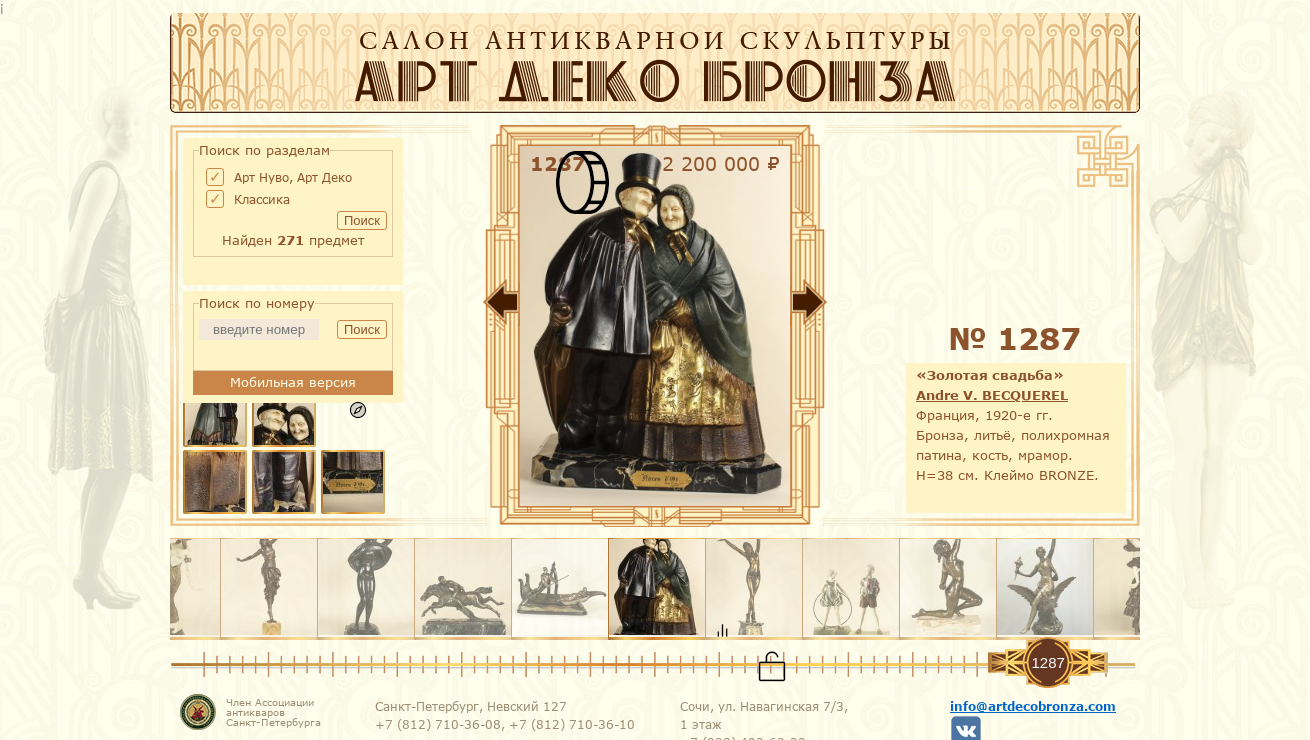 The height and width of the screenshot is (740, 1310). What do you see at coordinates (722, 630) in the screenshot?
I see `view analytics or statistics` at bounding box center [722, 630].